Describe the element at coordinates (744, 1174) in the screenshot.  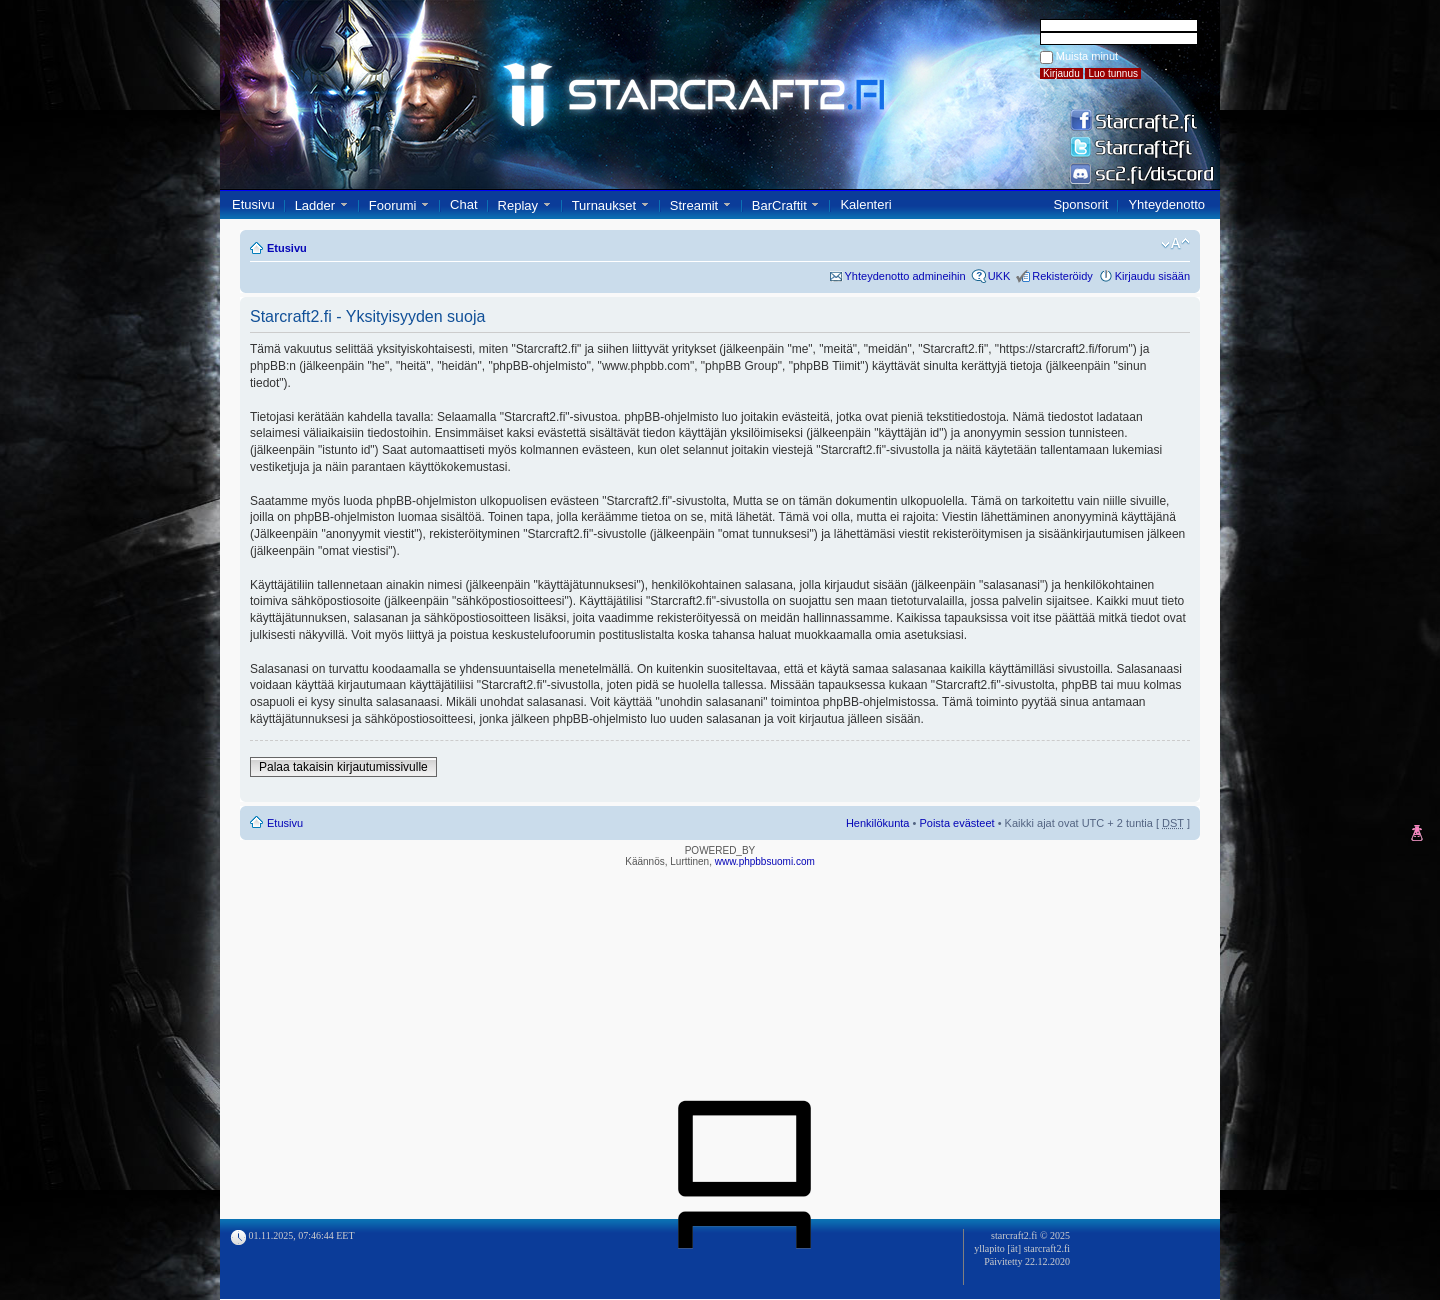
I see `switch to stacked view layout` at that location.